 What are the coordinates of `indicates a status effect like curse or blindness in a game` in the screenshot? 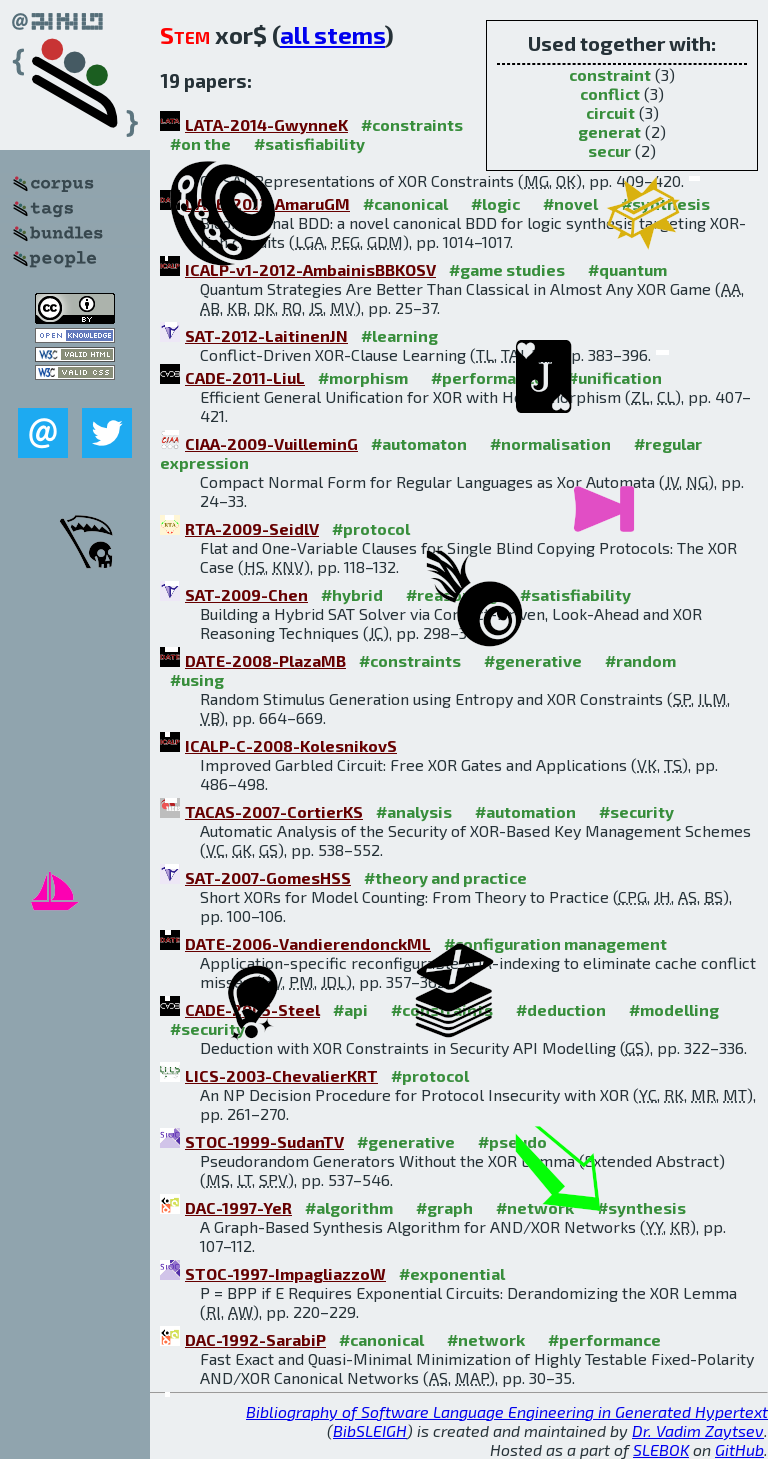 It's located at (473, 598).